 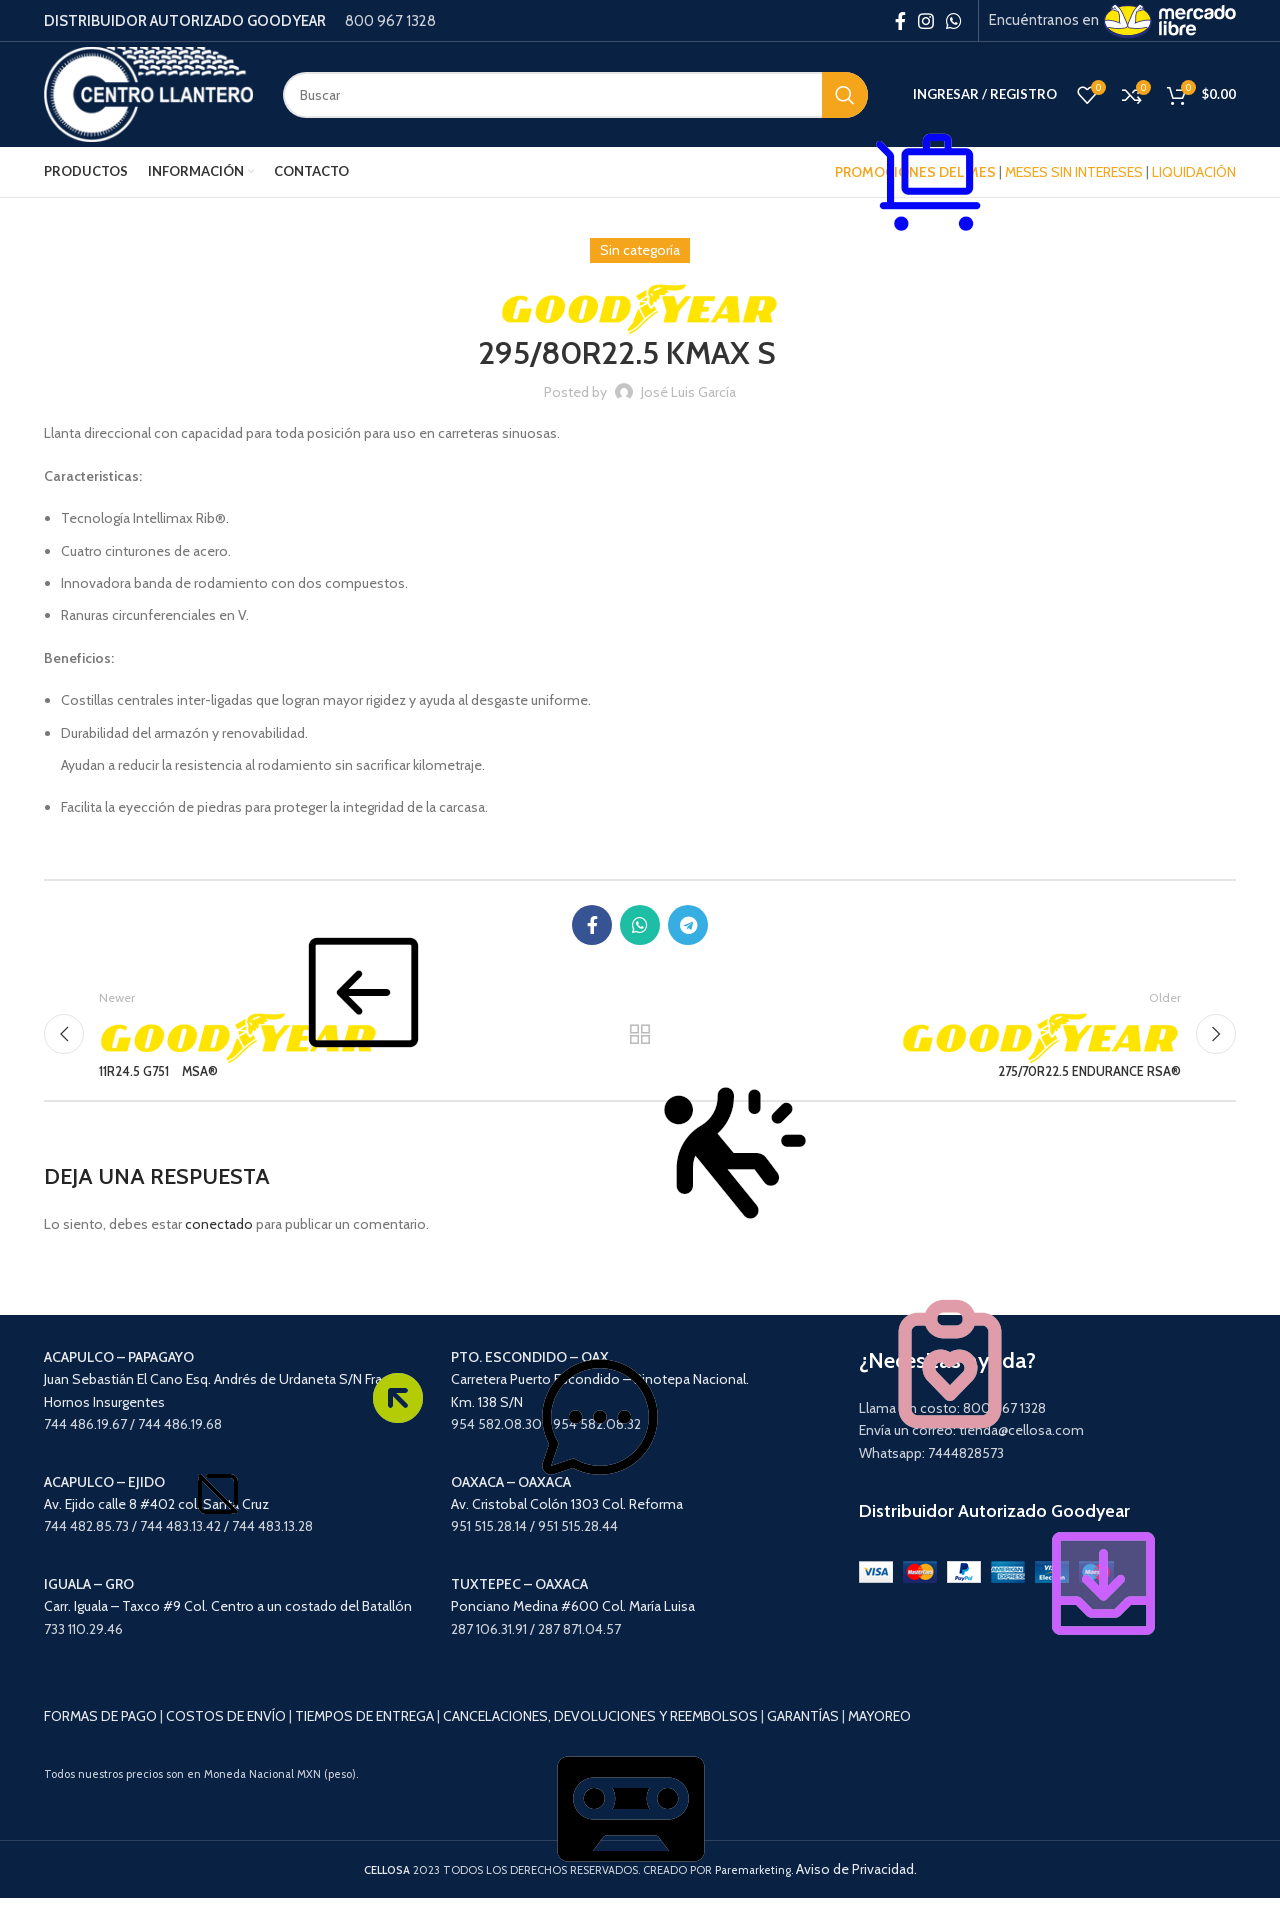 I want to click on tumble dry not recommended, so click(x=218, y=1494).